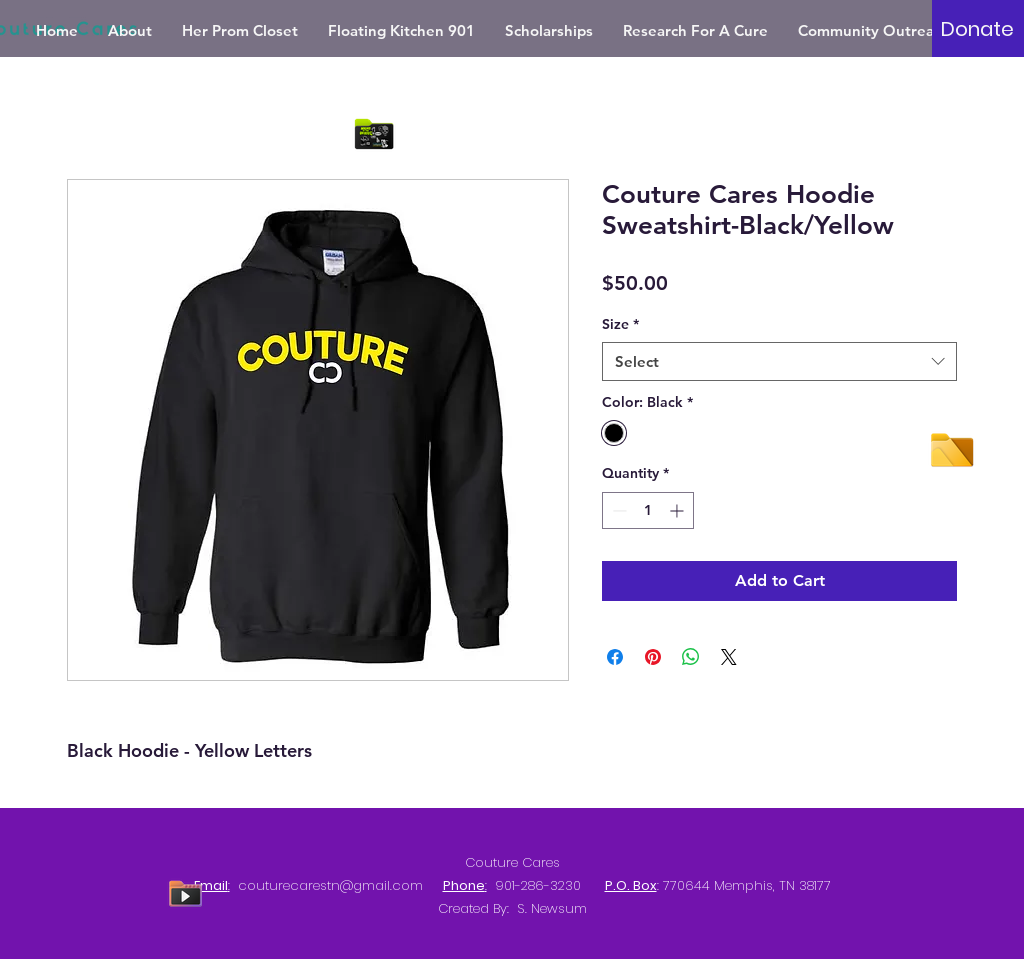  Describe the element at coordinates (952, 451) in the screenshot. I see `open files folder` at that location.